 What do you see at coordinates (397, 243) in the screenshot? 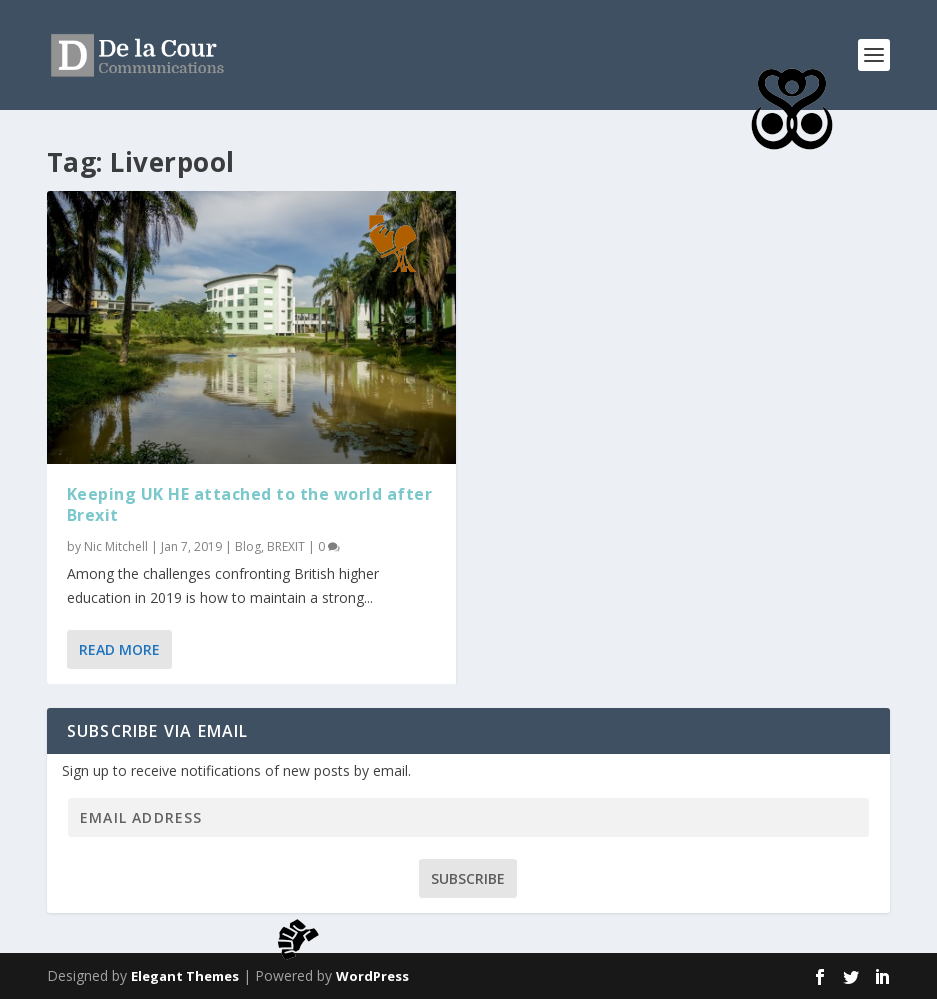
I see `indicates a sticky or slowed movement status effect` at bounding box center [397, 243].